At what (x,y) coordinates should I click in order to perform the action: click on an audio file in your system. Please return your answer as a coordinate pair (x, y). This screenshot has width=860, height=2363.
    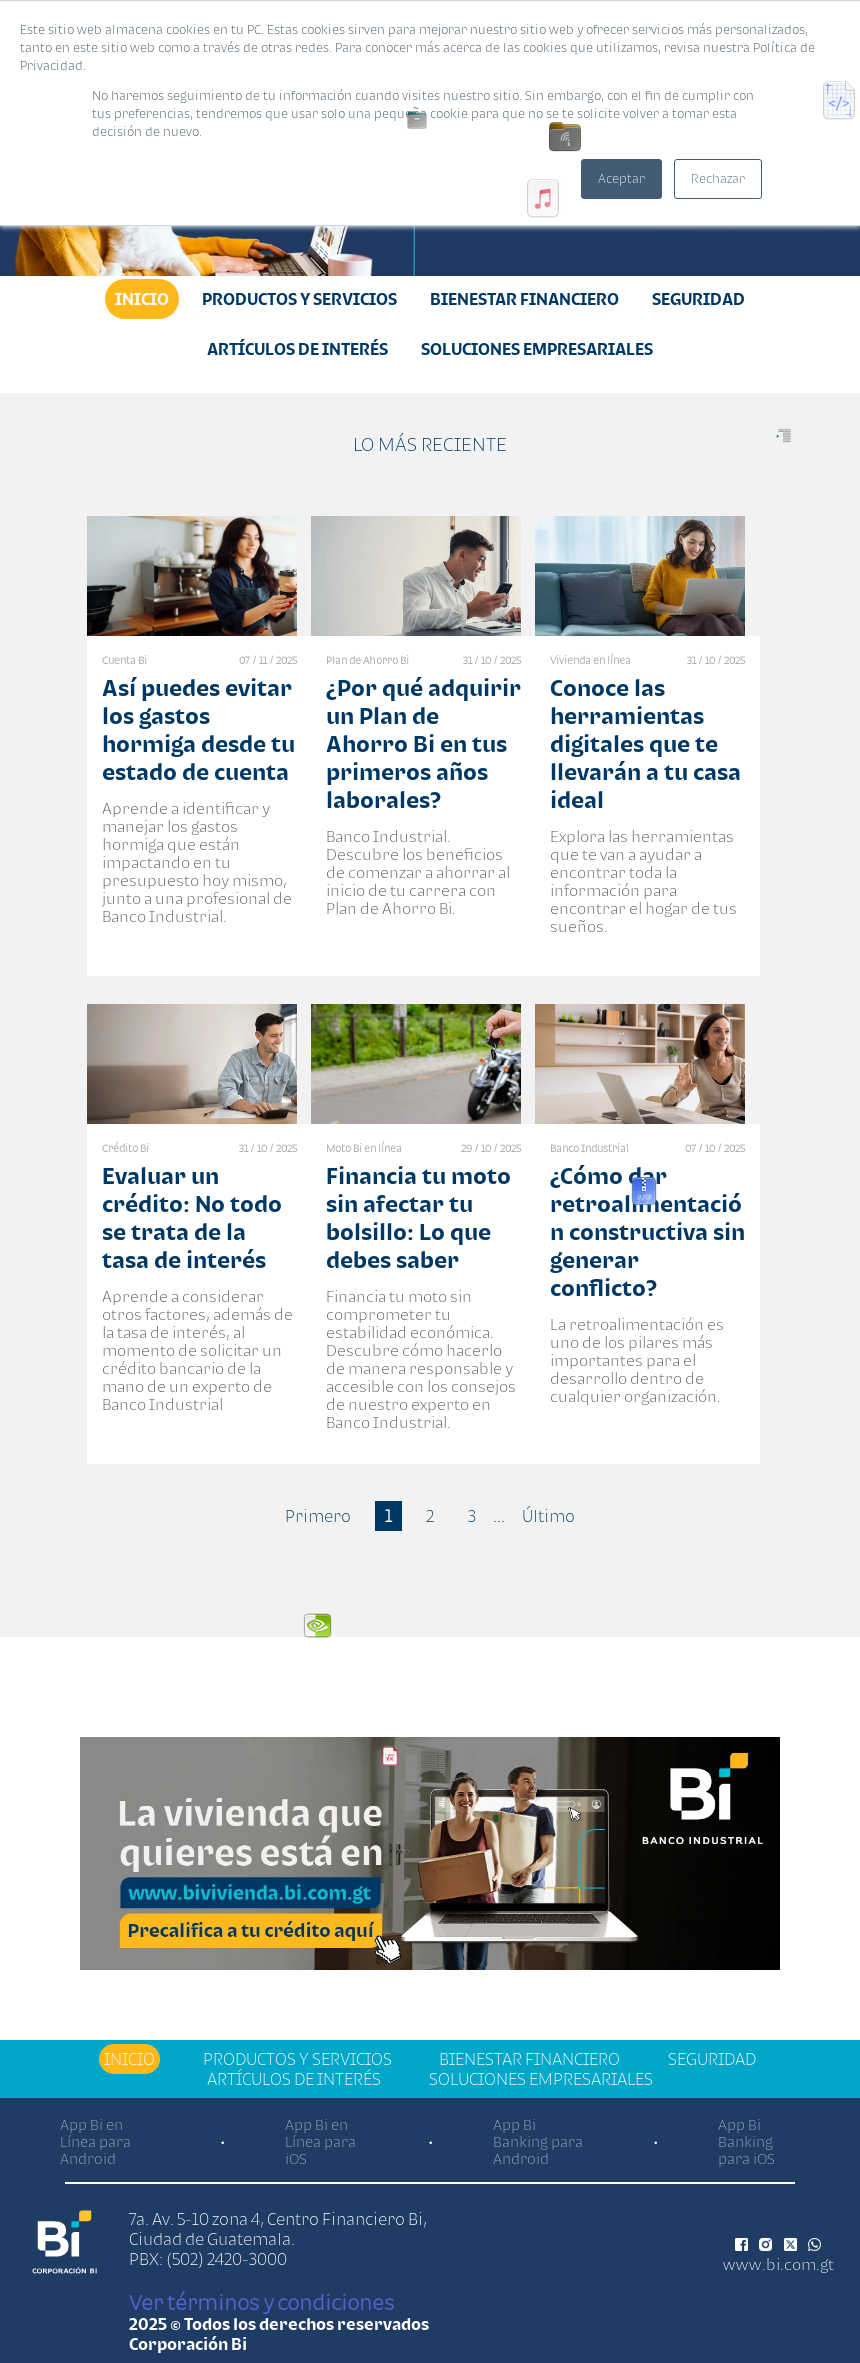
    Looking at the image, I should click on (543, 198).